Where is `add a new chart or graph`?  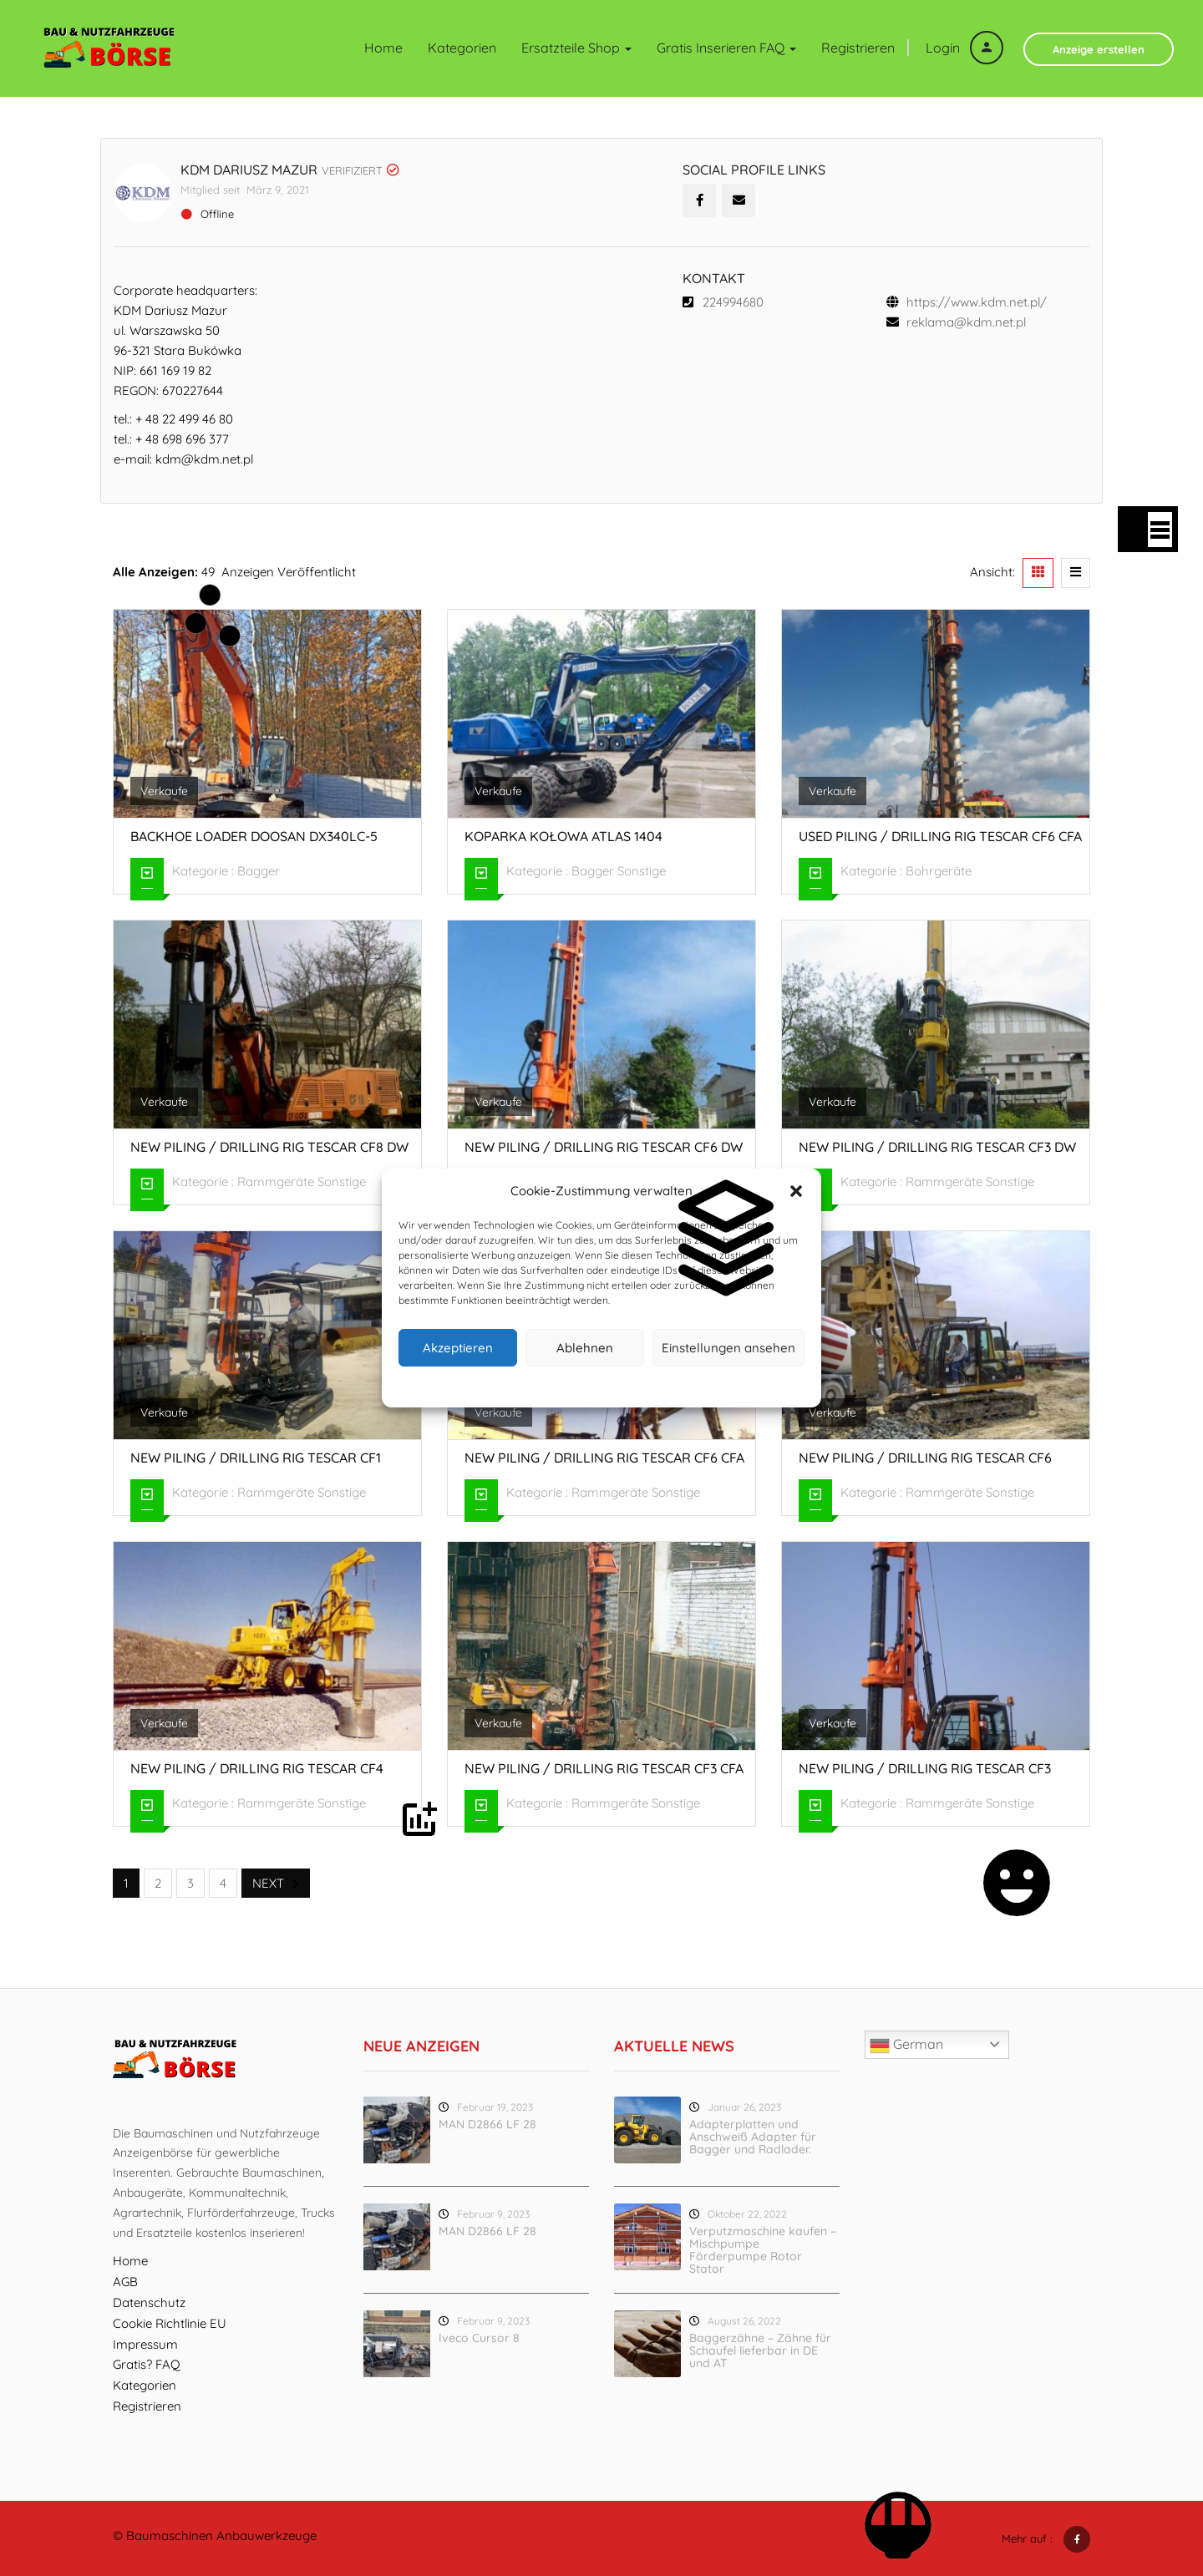
add a new chart or graph is located at coordinates (419, 1819).